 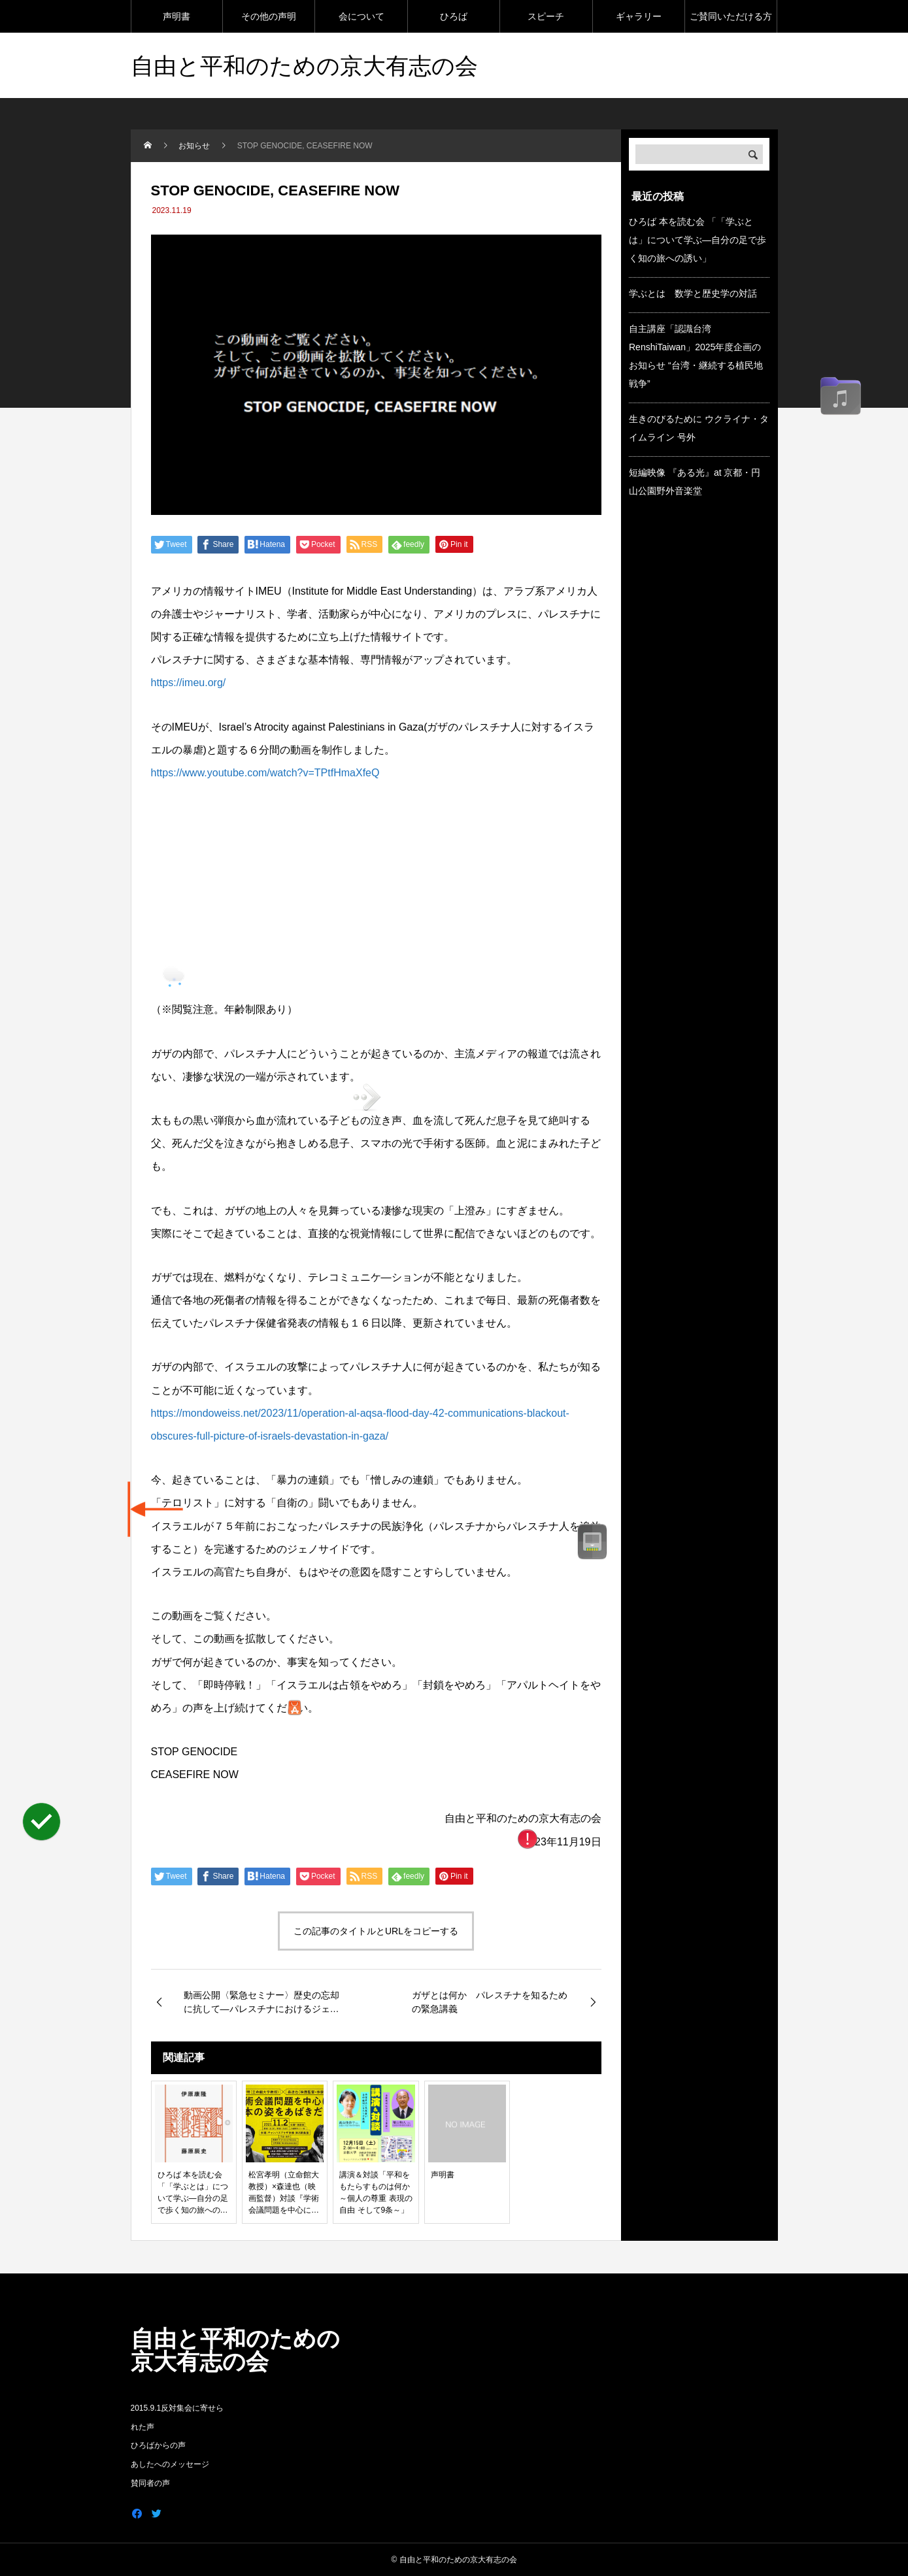 What do you see at coordinates (528, 1839) in the screenshot?
I see `indicates a warning or alert in a dialog` at bounding box center [528, 1839].